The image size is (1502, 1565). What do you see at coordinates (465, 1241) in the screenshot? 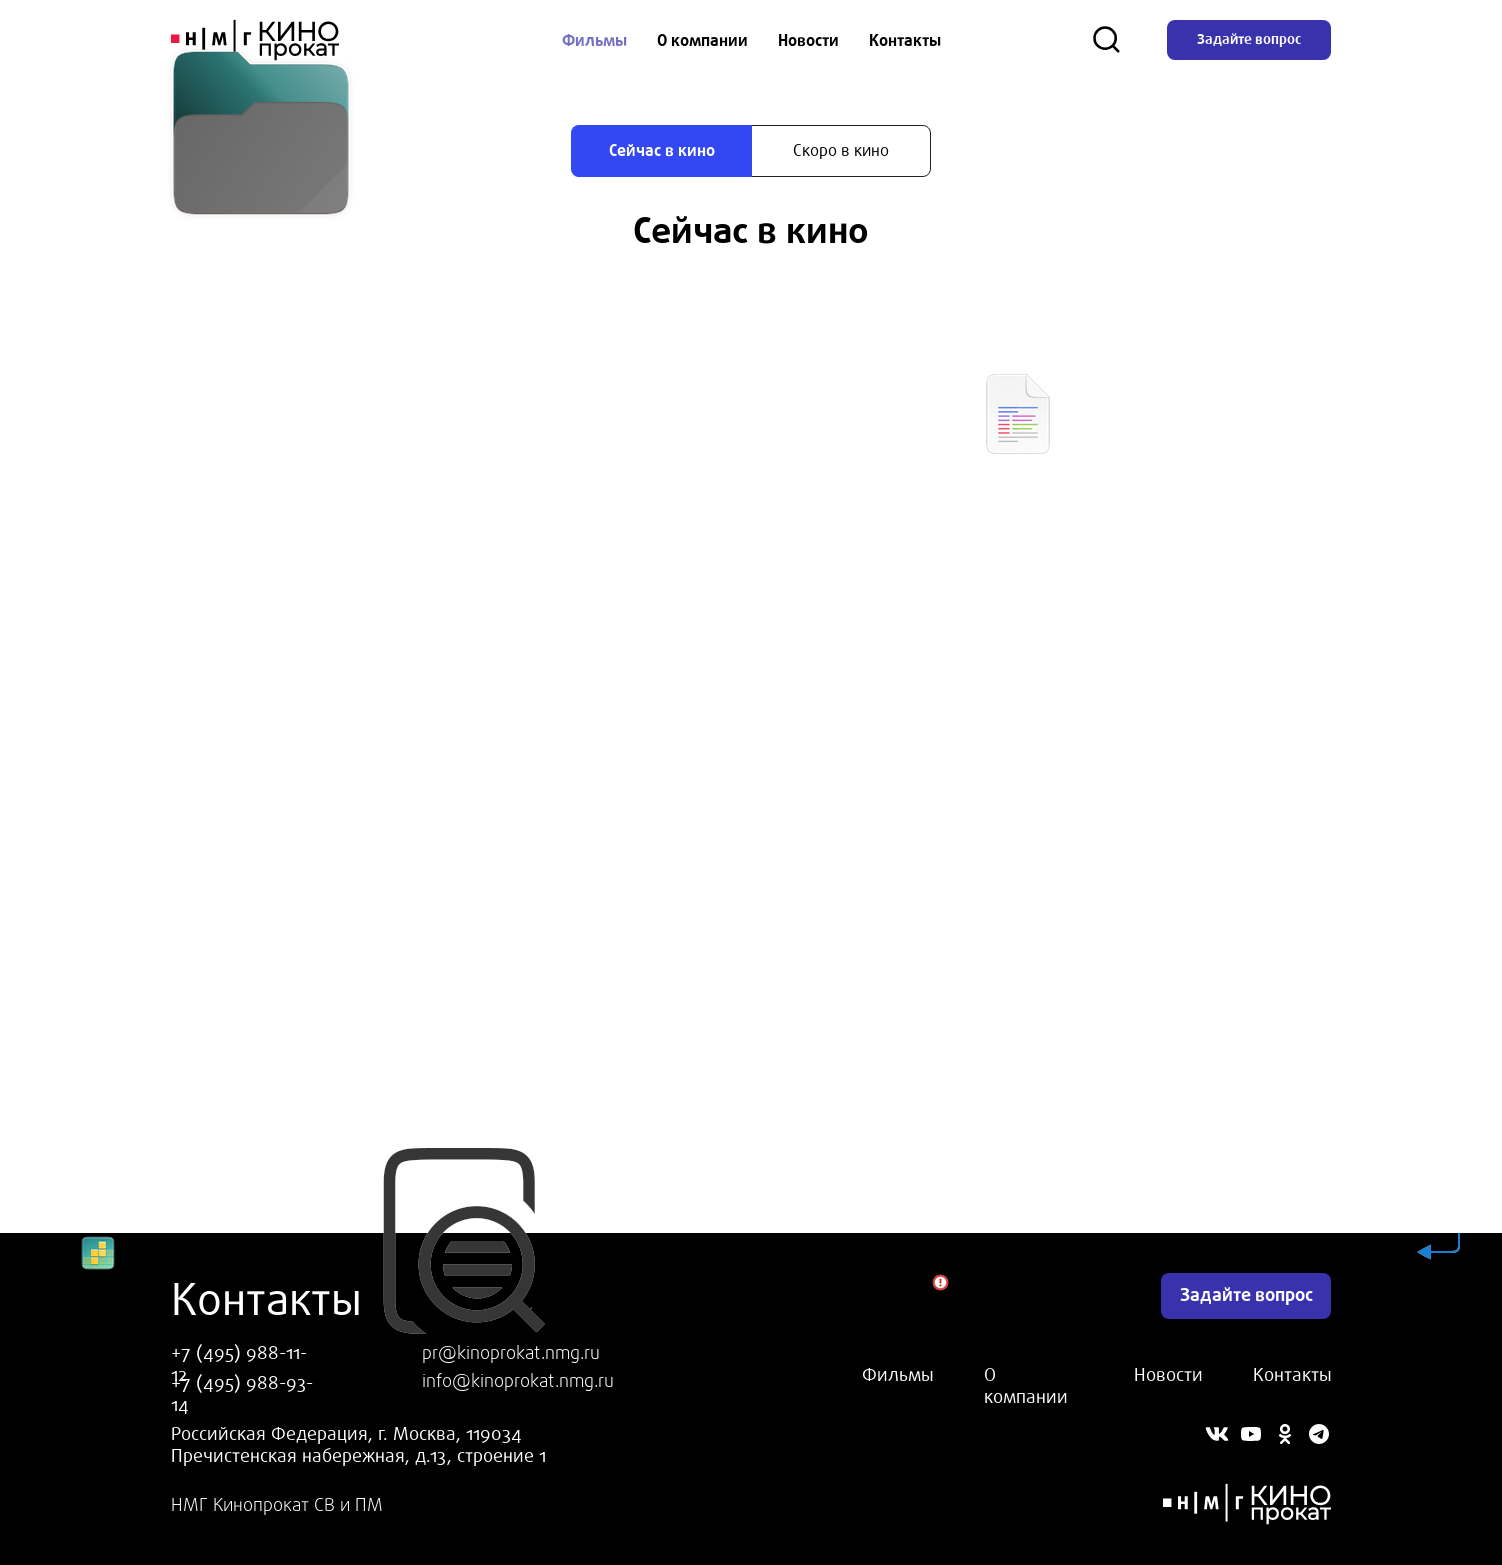
I see `open document viewer app` at bounding box center [465, 1241].